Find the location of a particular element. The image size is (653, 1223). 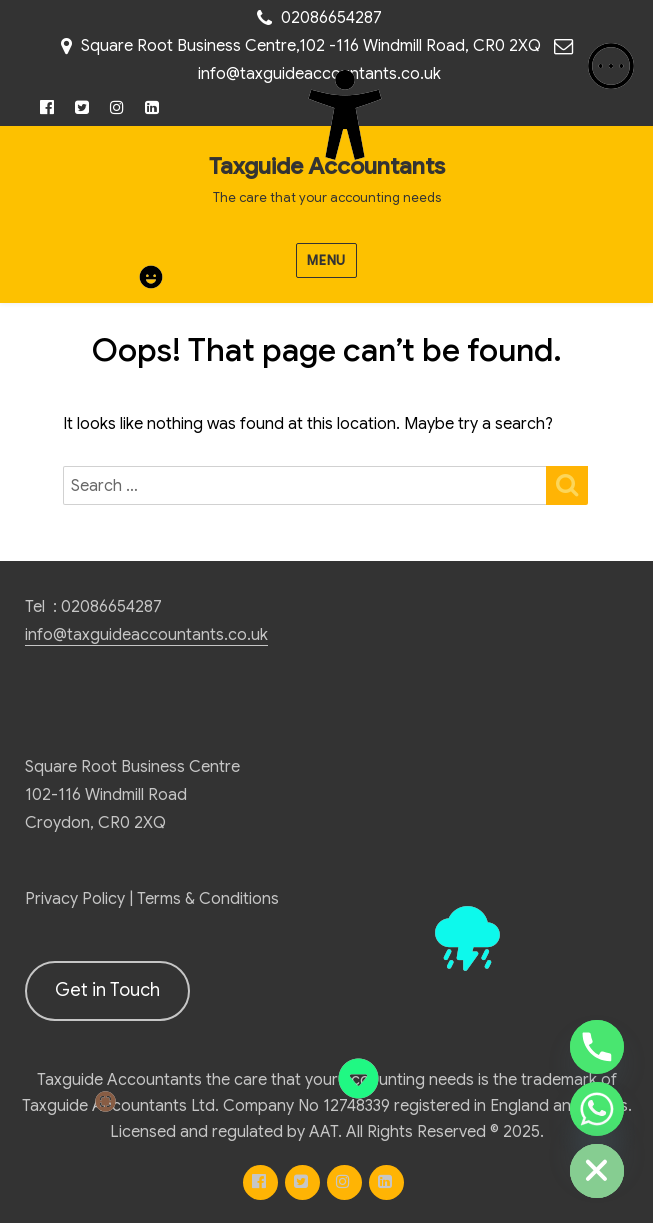

indicates thunderstorm weather conditions is located at coordinates (467, 938).